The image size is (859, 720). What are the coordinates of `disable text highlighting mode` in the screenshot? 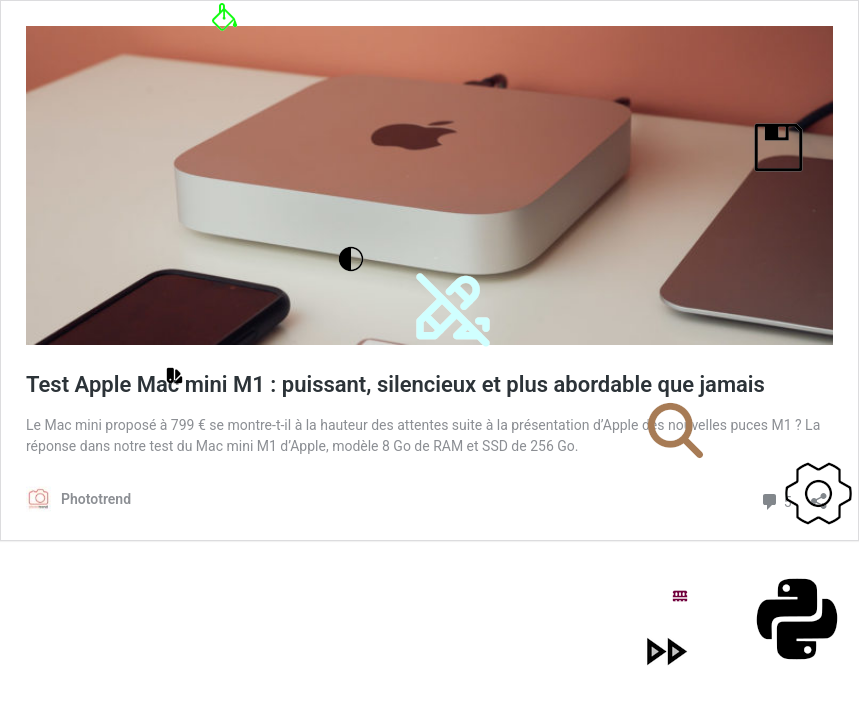 It's located at (453, 310).